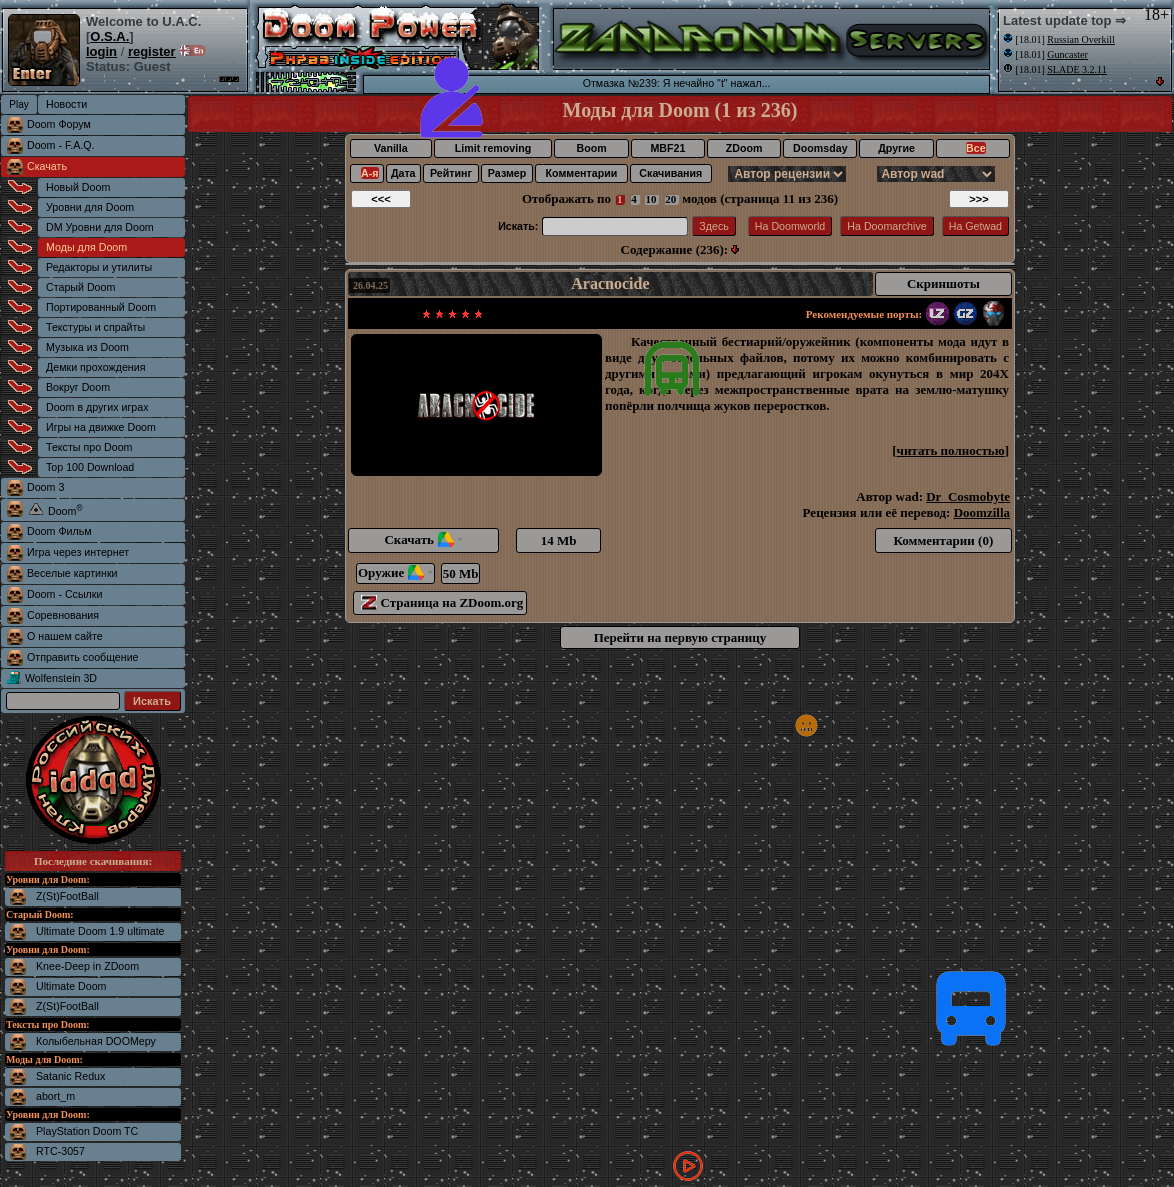  What do you see at coordinates (451, 97) in the screenshot?
I see `indicates seatbelt status or safety reminder` at bounding box center [451, 97].